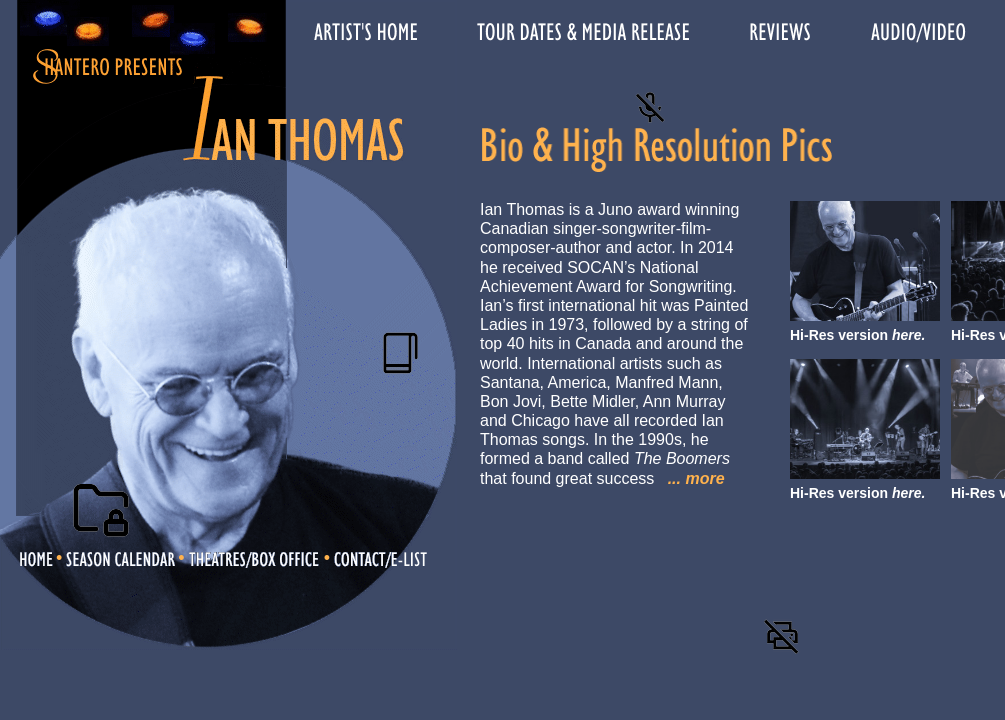 The image size is (1005, 720). Describe the element at coordinates (101, 509) in the screenshot. I see `access a password-protected folder` at that location.